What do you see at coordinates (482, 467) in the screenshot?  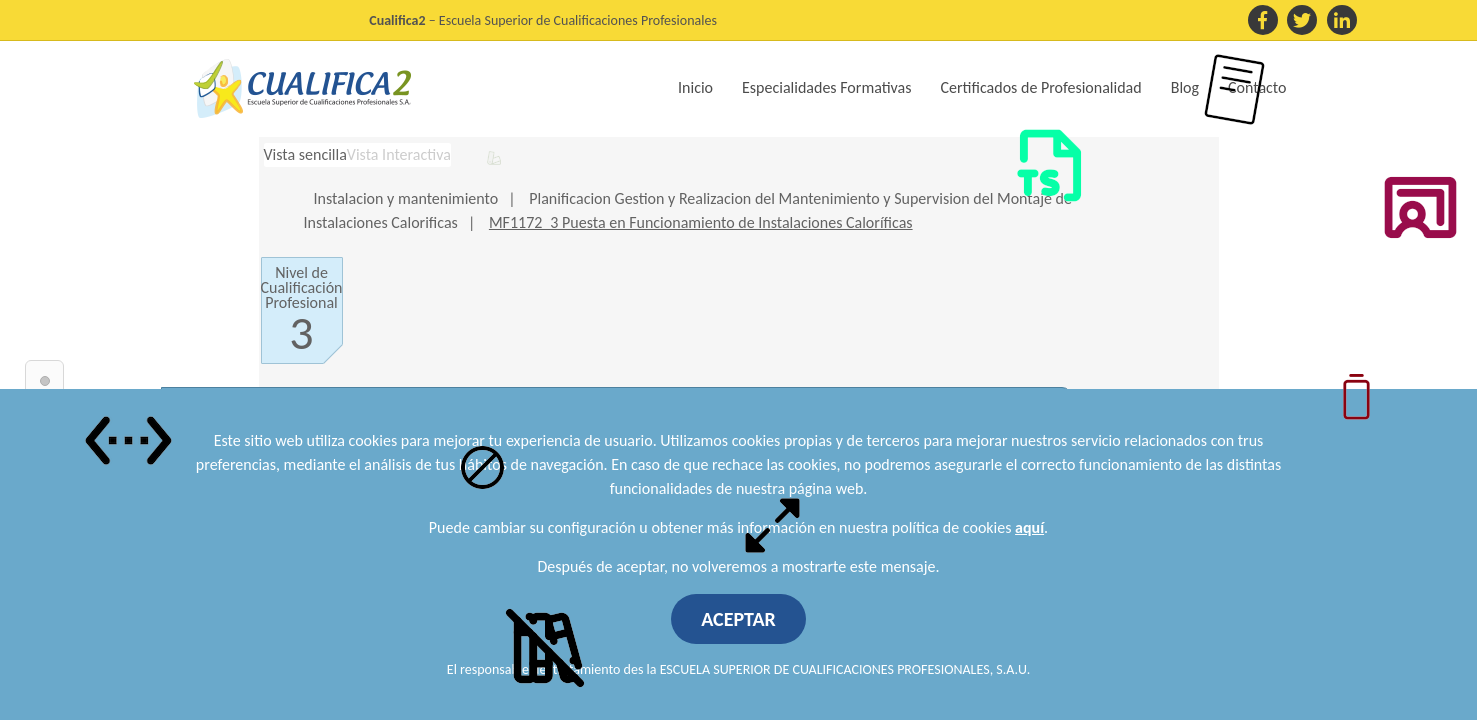 I see `indicates a blocked or prohibited action` at bounding box center [482, 467].